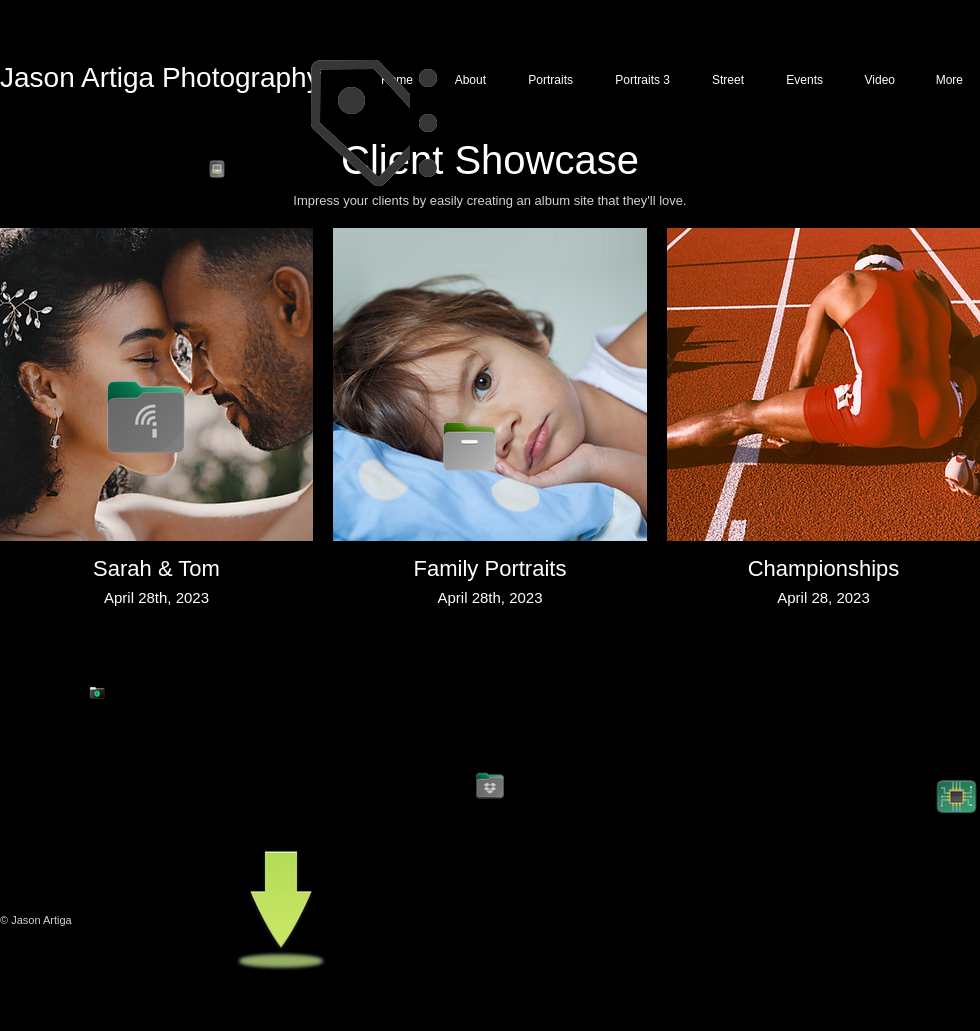 The height and width of the screenshot is (1031, 980). What do you see at coordinates (490, 785) in the screenshot?
I see `open your dropbox synced folder` at bounding box center [490, 785].